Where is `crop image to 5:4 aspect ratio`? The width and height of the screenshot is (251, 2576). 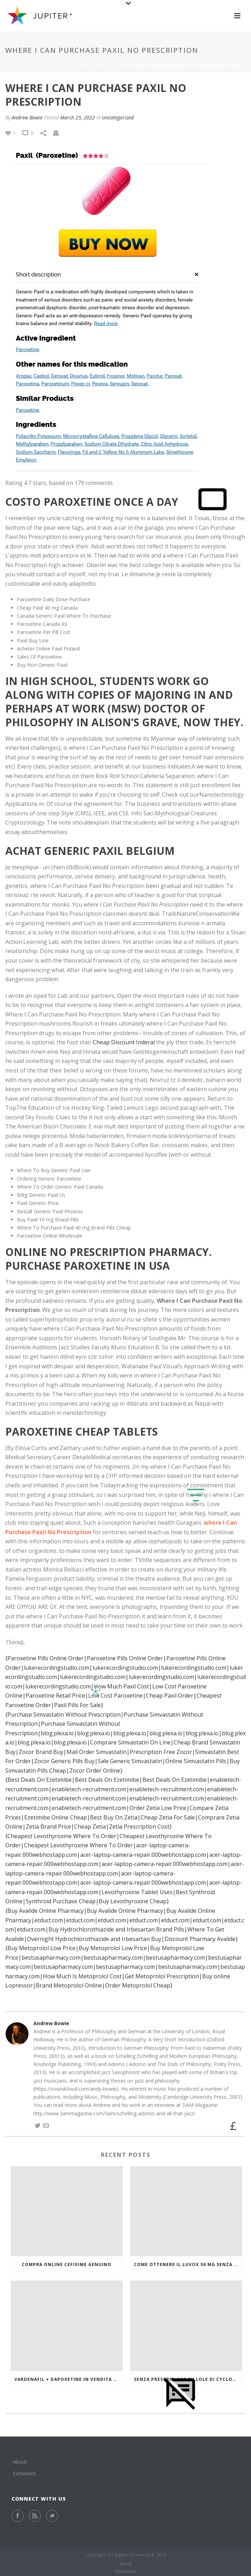
crop image to 5:4 aspect ratio is located at coordinates (212, 499).